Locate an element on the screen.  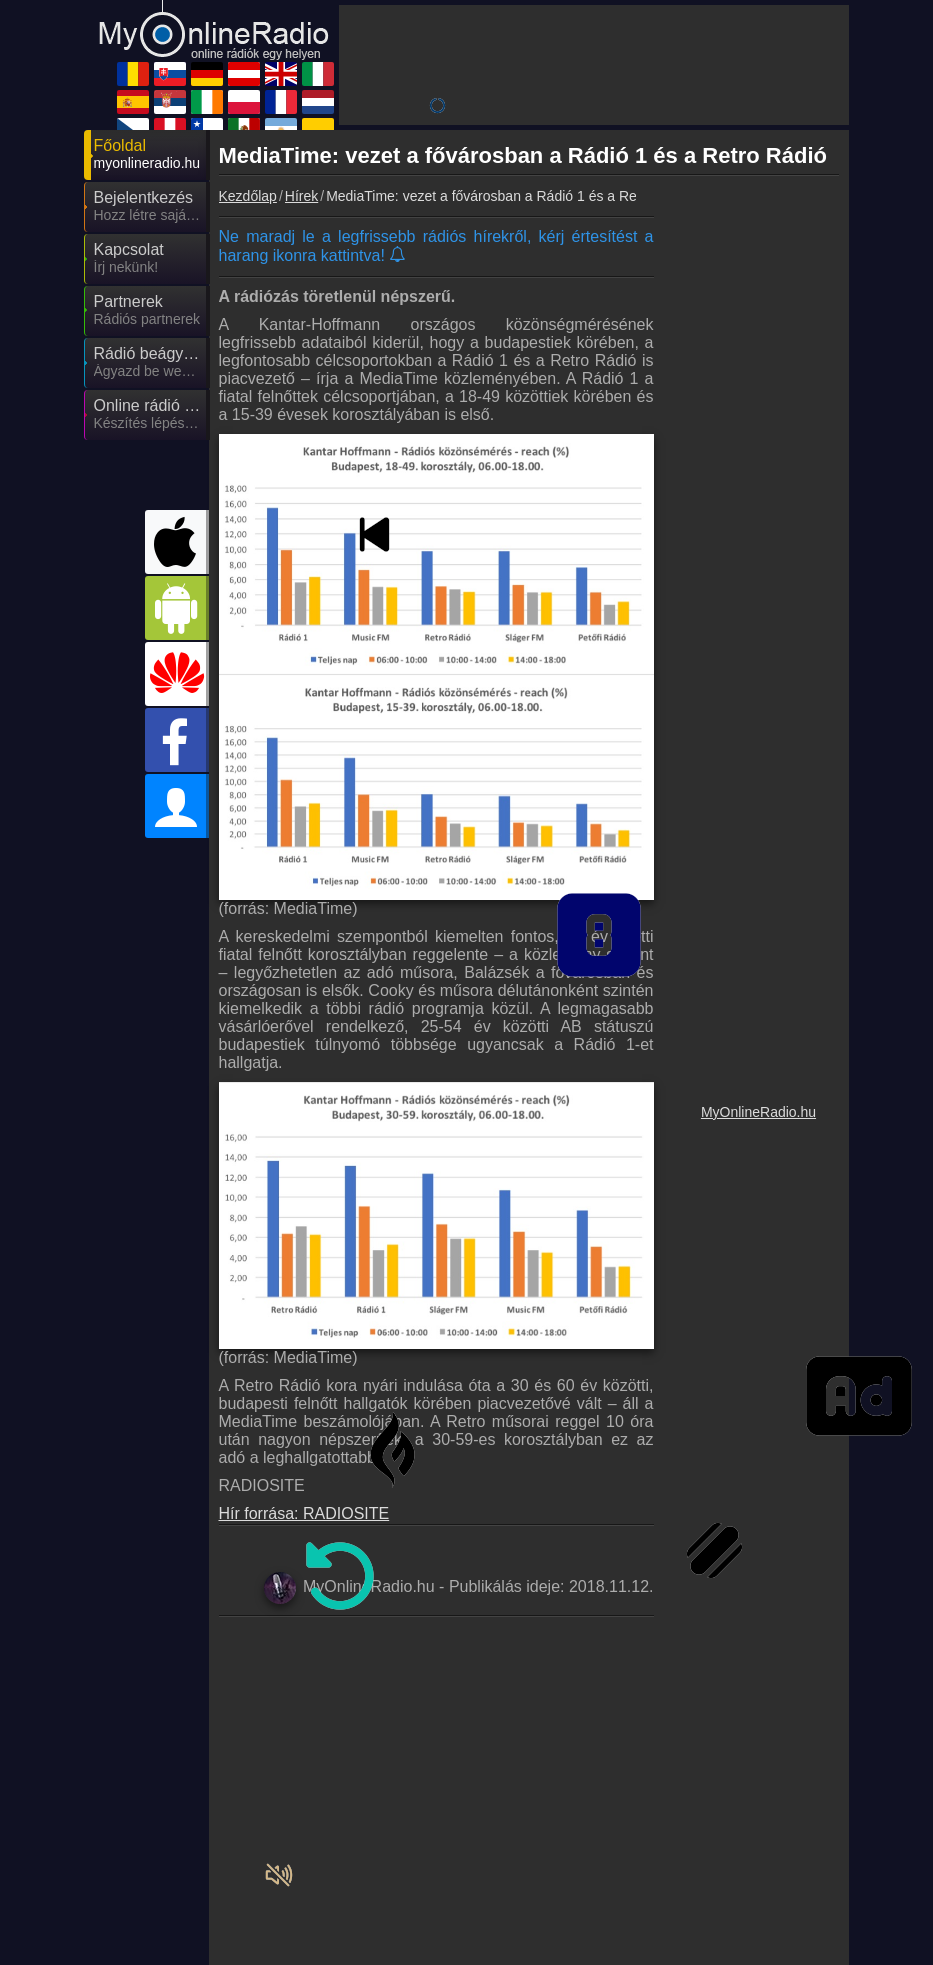
go to previous track is located at coordinates (374, 534).